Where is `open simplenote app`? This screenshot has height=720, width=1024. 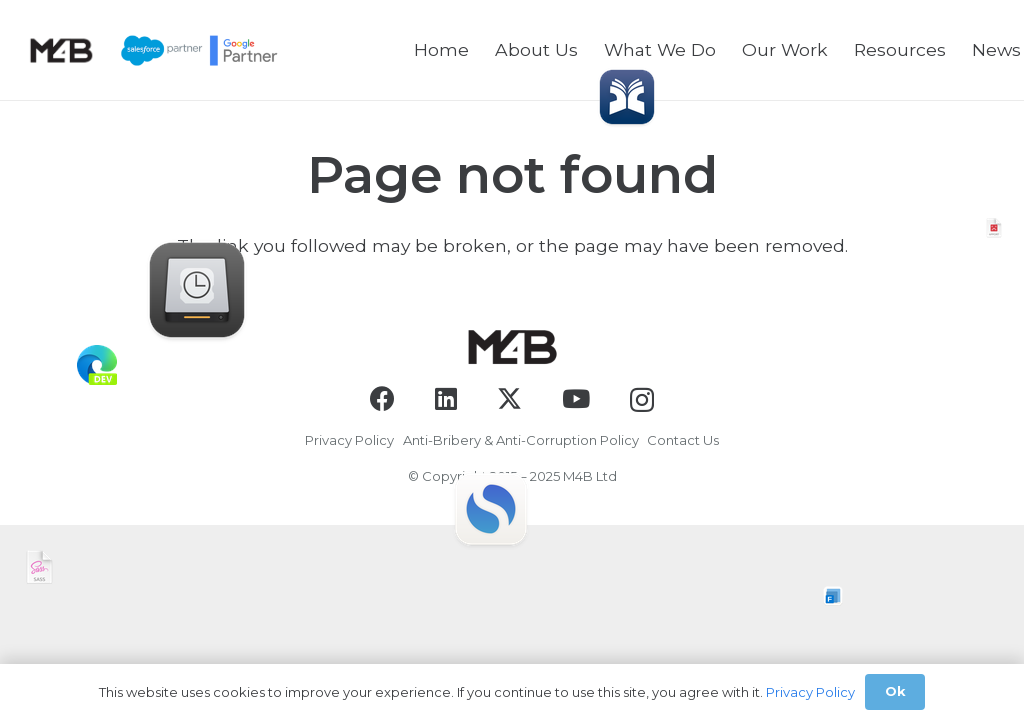 open simplenote app is located at coordinates (491, 509).